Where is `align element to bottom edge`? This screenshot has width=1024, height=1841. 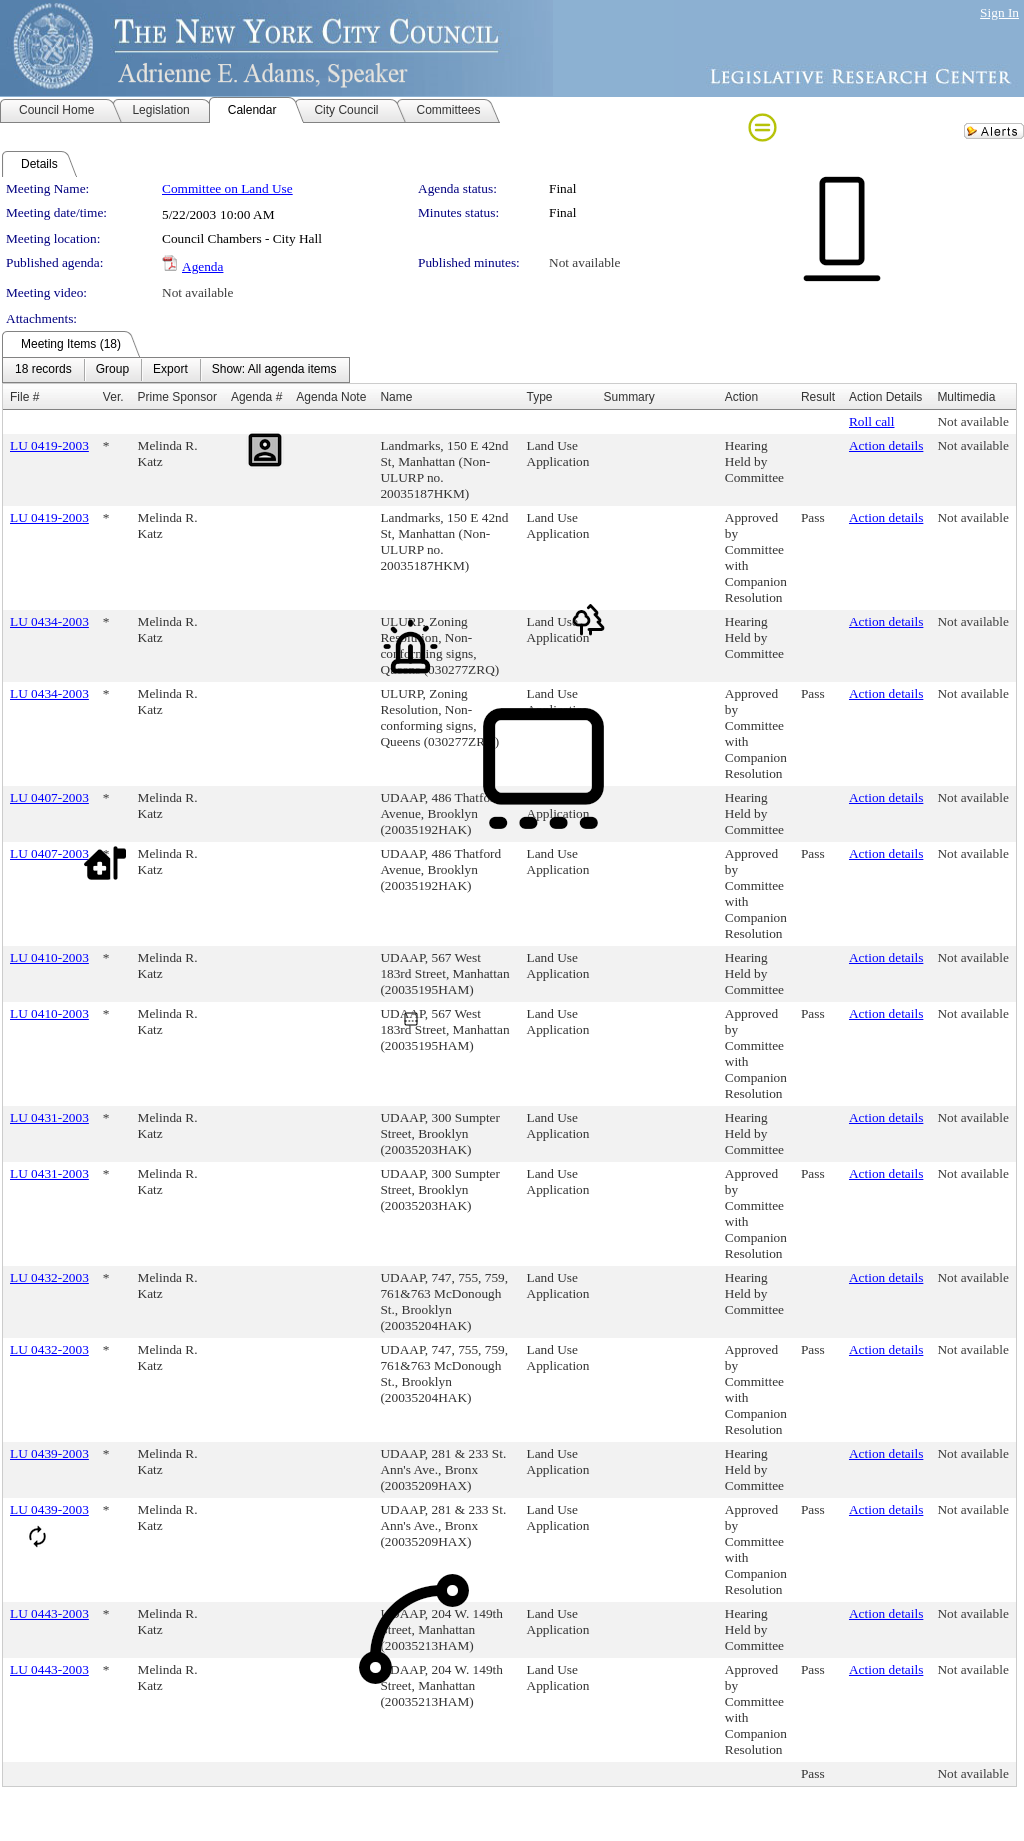
align element to bottom edge is located at coordinates (842, 227).